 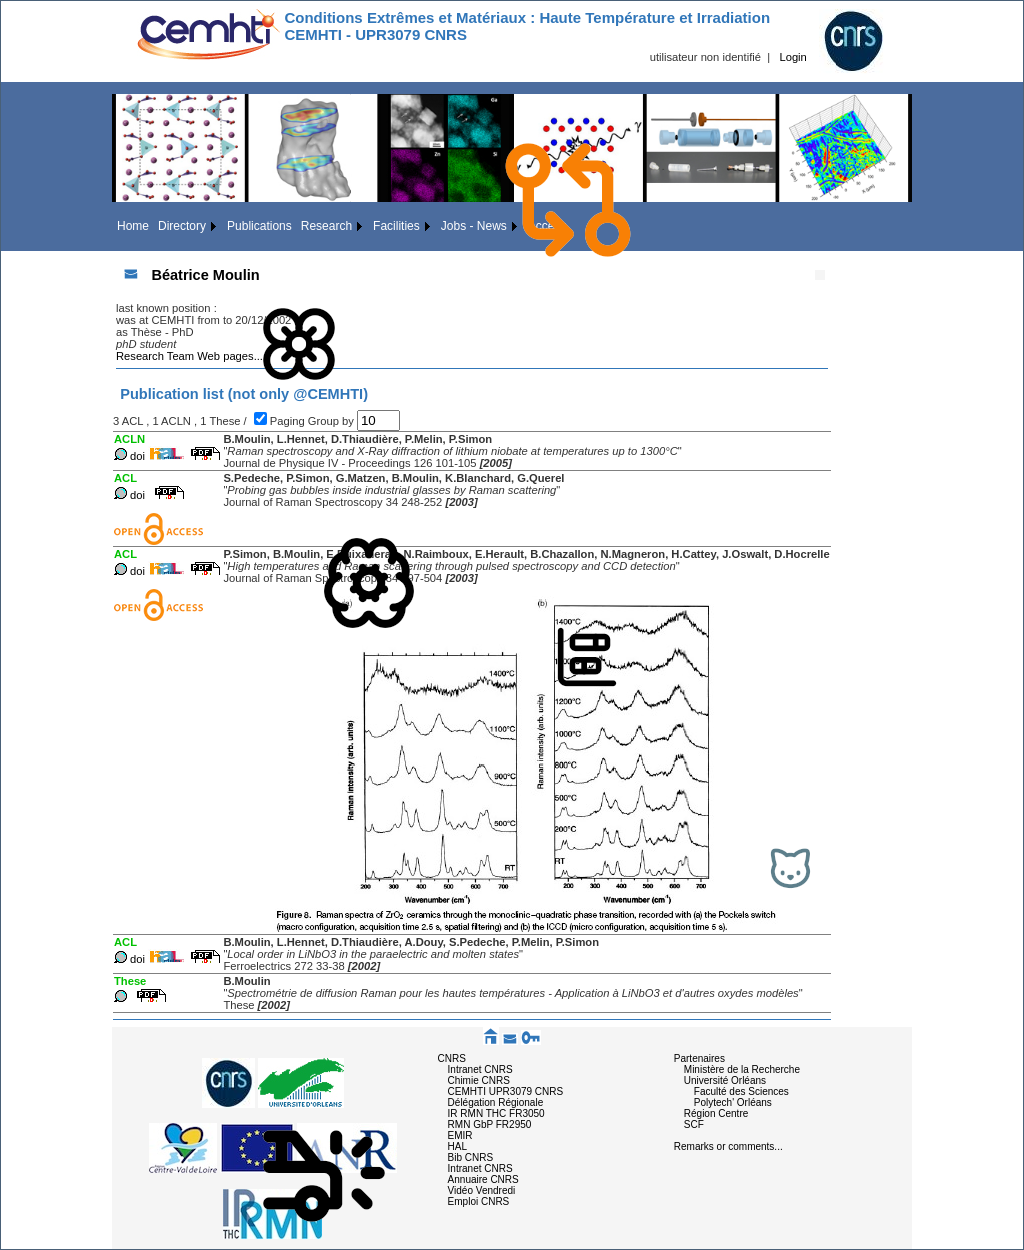 I want to click on view stacked bar chart data, so click(x=587, y=657).